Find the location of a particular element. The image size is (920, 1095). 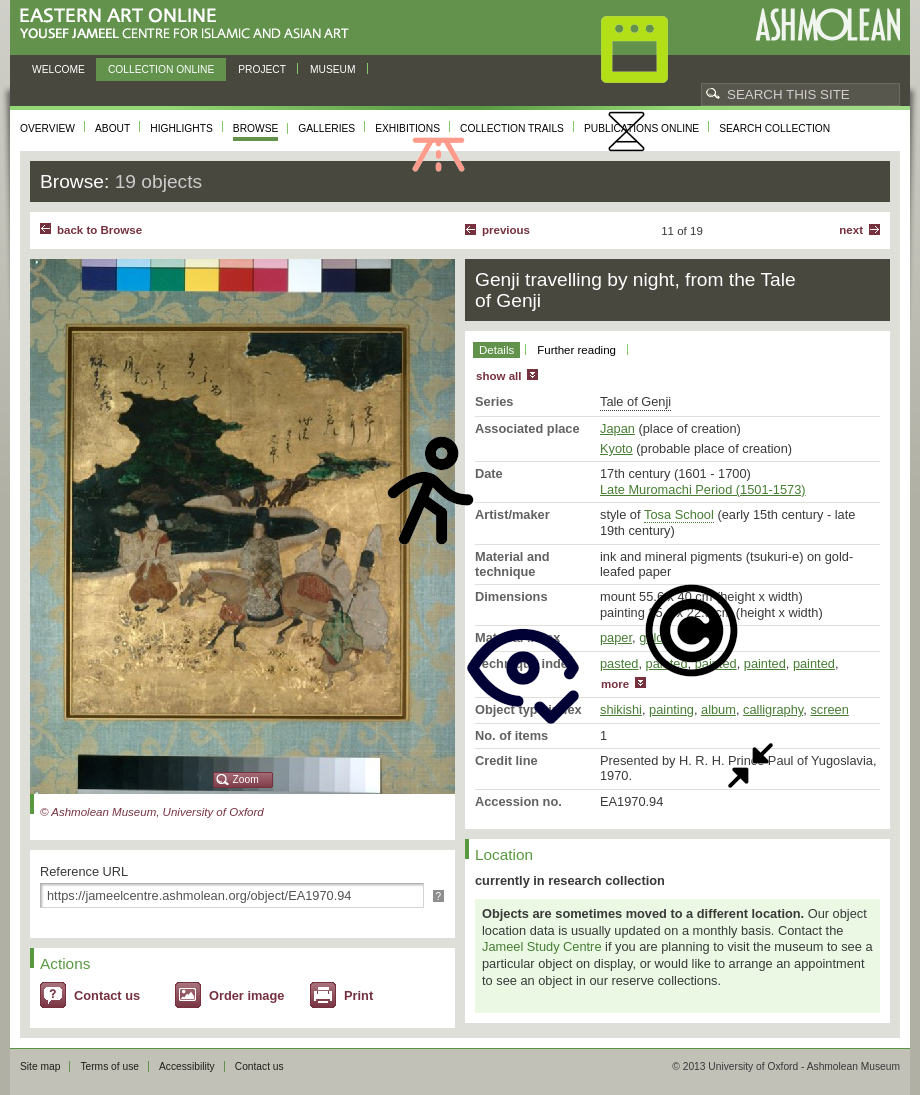

indicates copyrighted content is located at coordinates (691, 630).